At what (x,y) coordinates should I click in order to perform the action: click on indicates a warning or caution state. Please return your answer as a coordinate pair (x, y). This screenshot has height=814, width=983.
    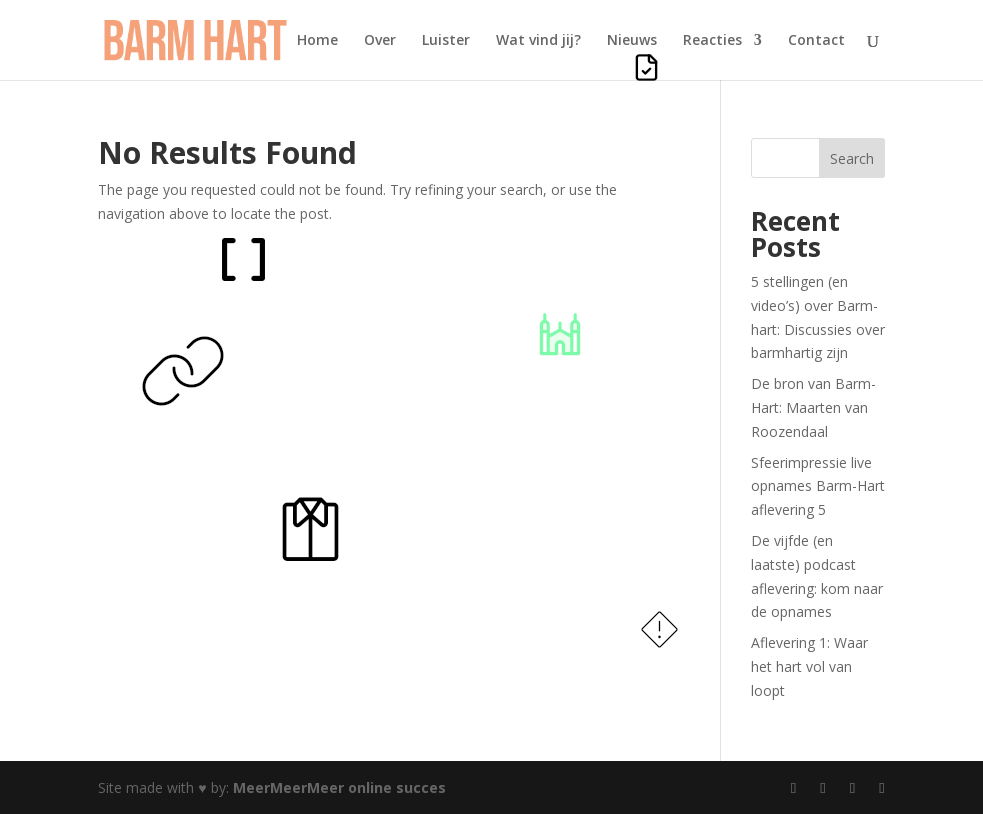
    Looking at the image, I should click on (659, 629).